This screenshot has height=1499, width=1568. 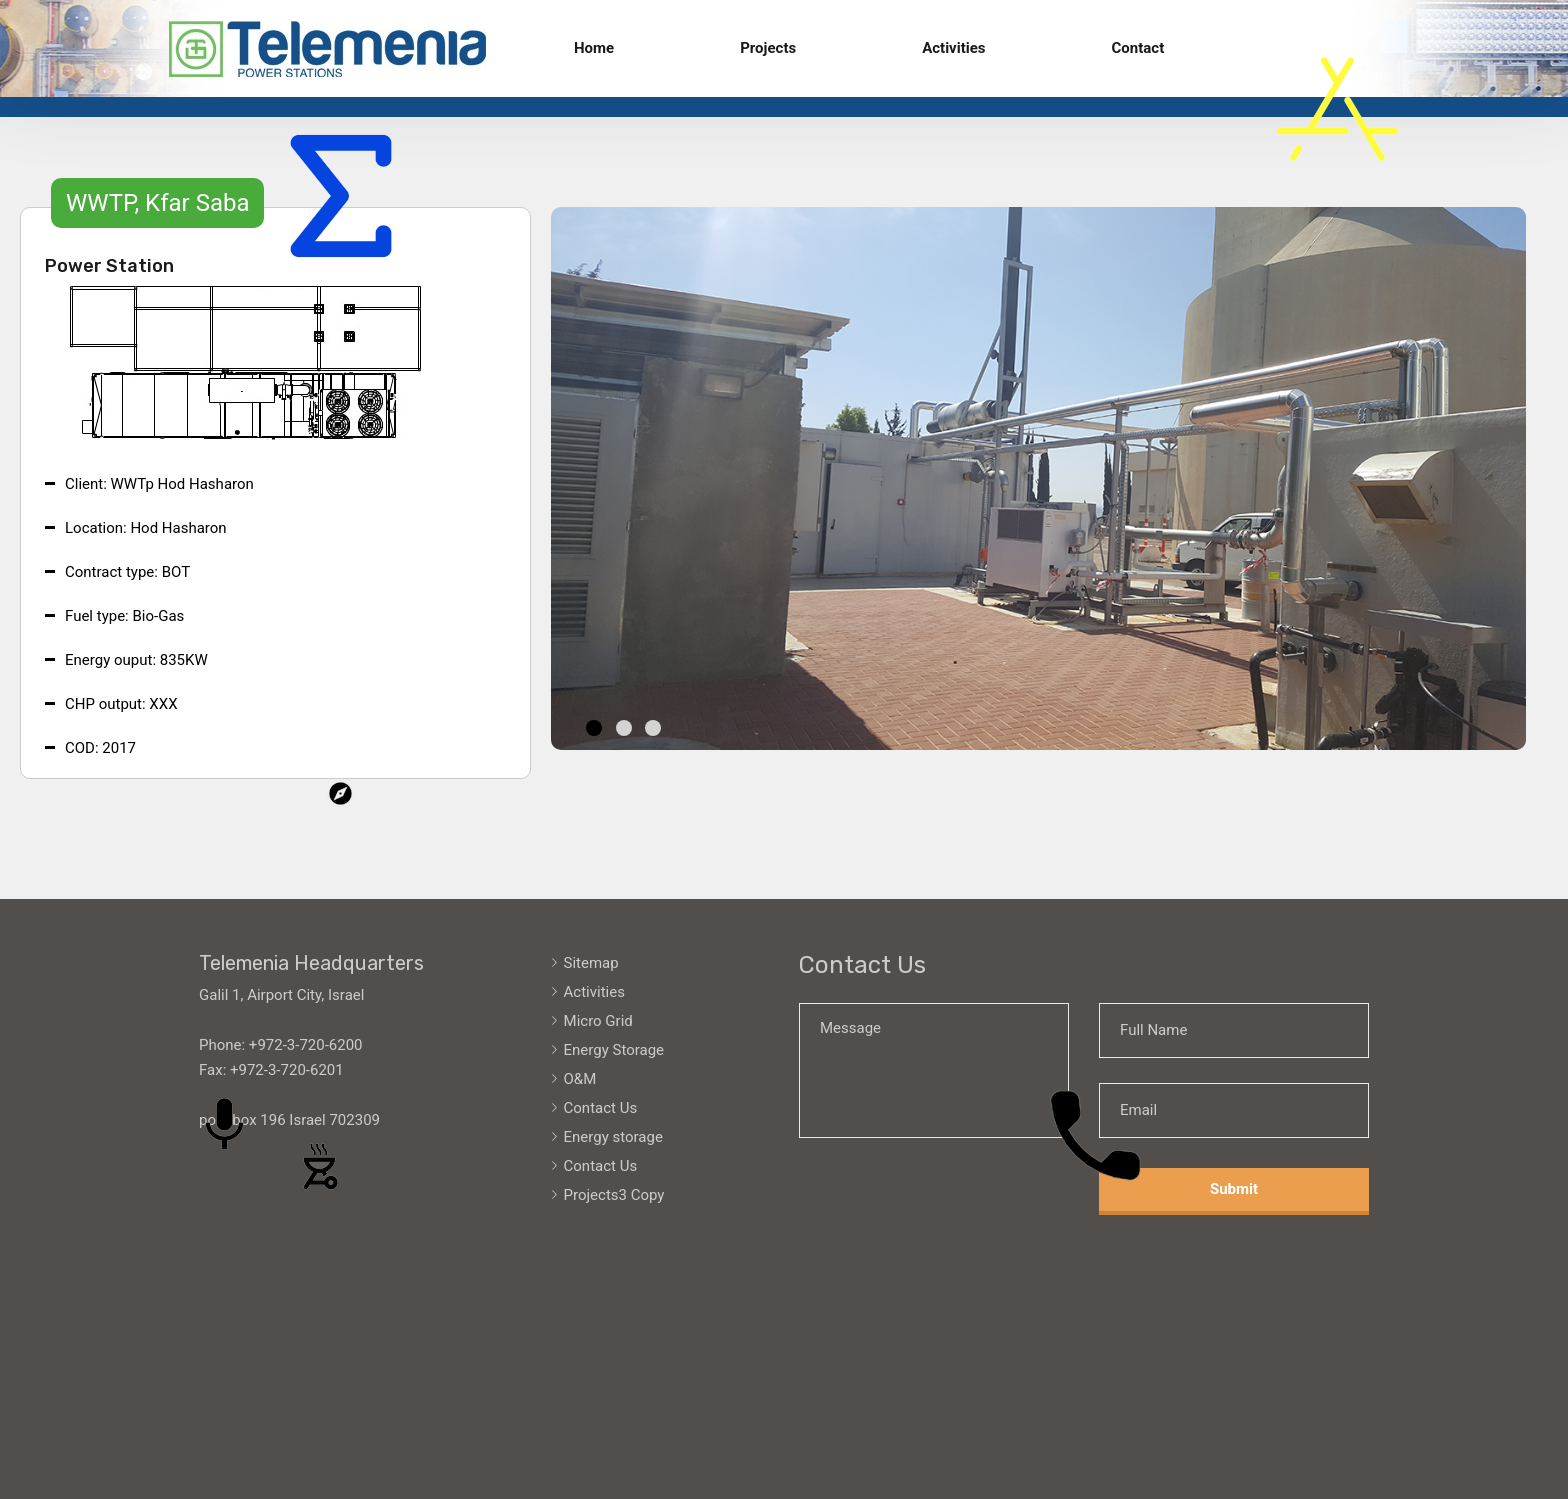 What do you see at coordinates (1337, 113) in the screenshot?
I see `open the app store` at bounding box center [1337, 113].